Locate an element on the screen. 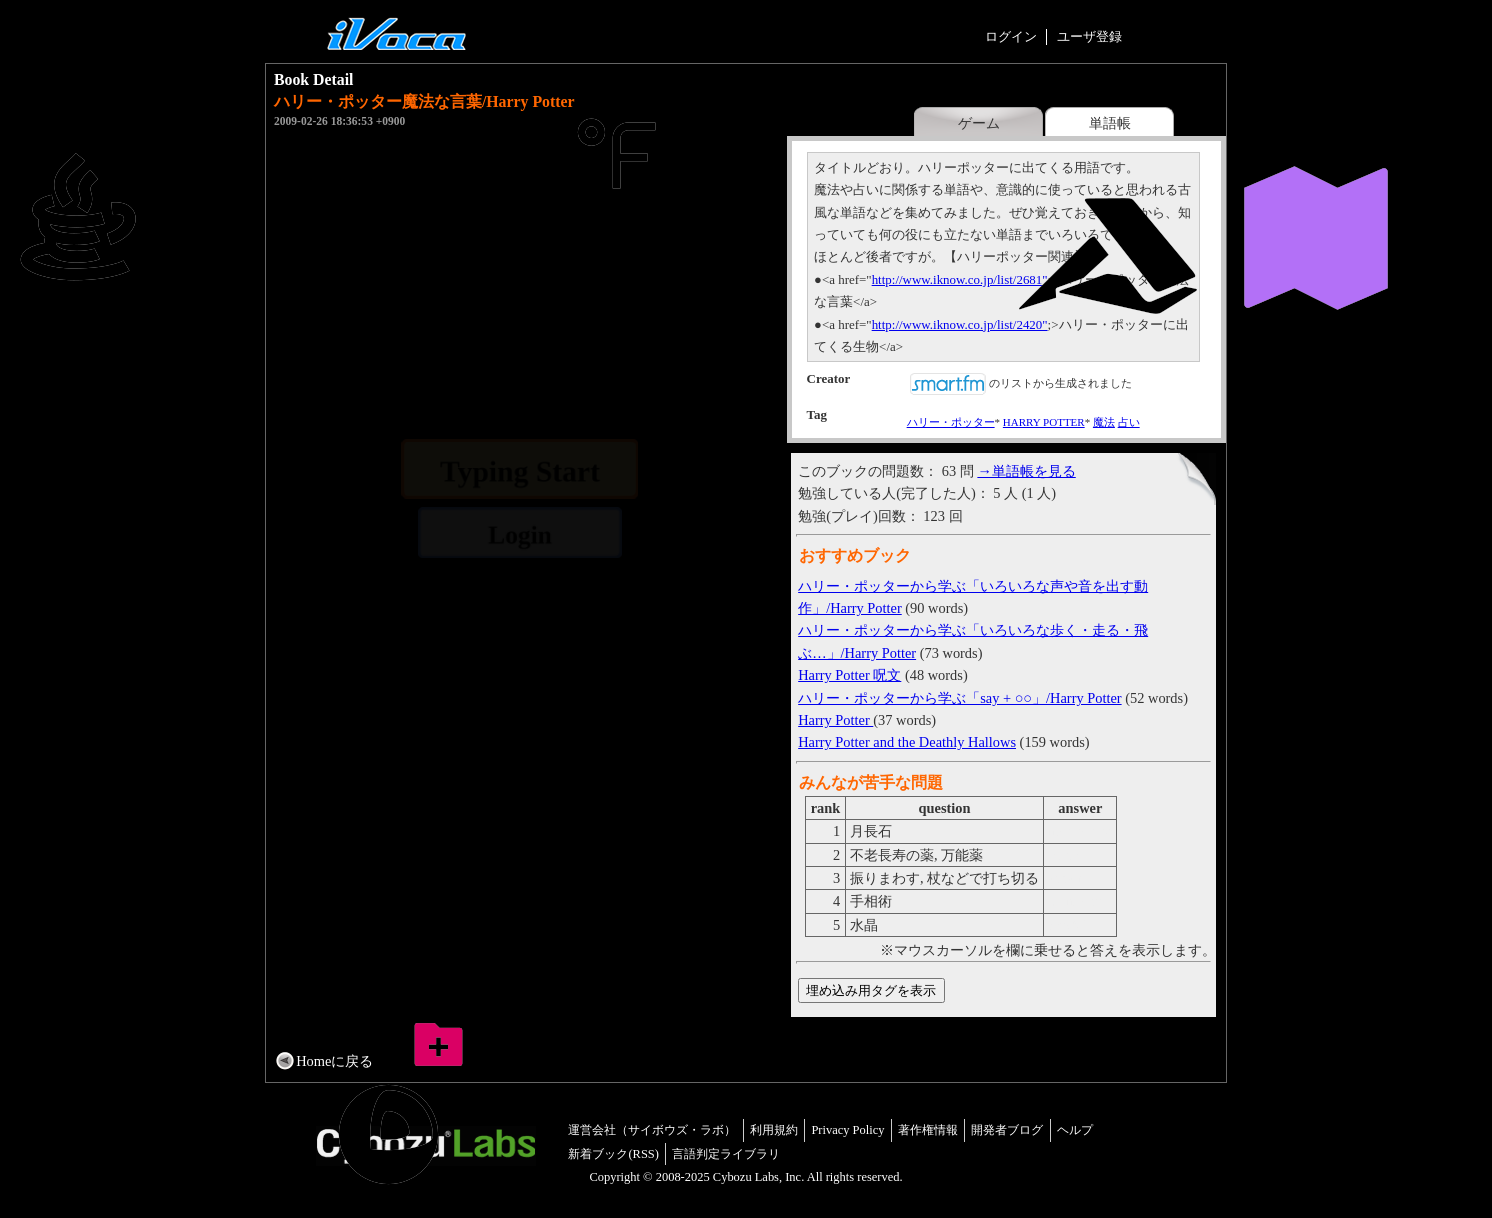 This screenshot has height=1218, width=1492. accusoft company logo is located at coordinates (1108, 256).